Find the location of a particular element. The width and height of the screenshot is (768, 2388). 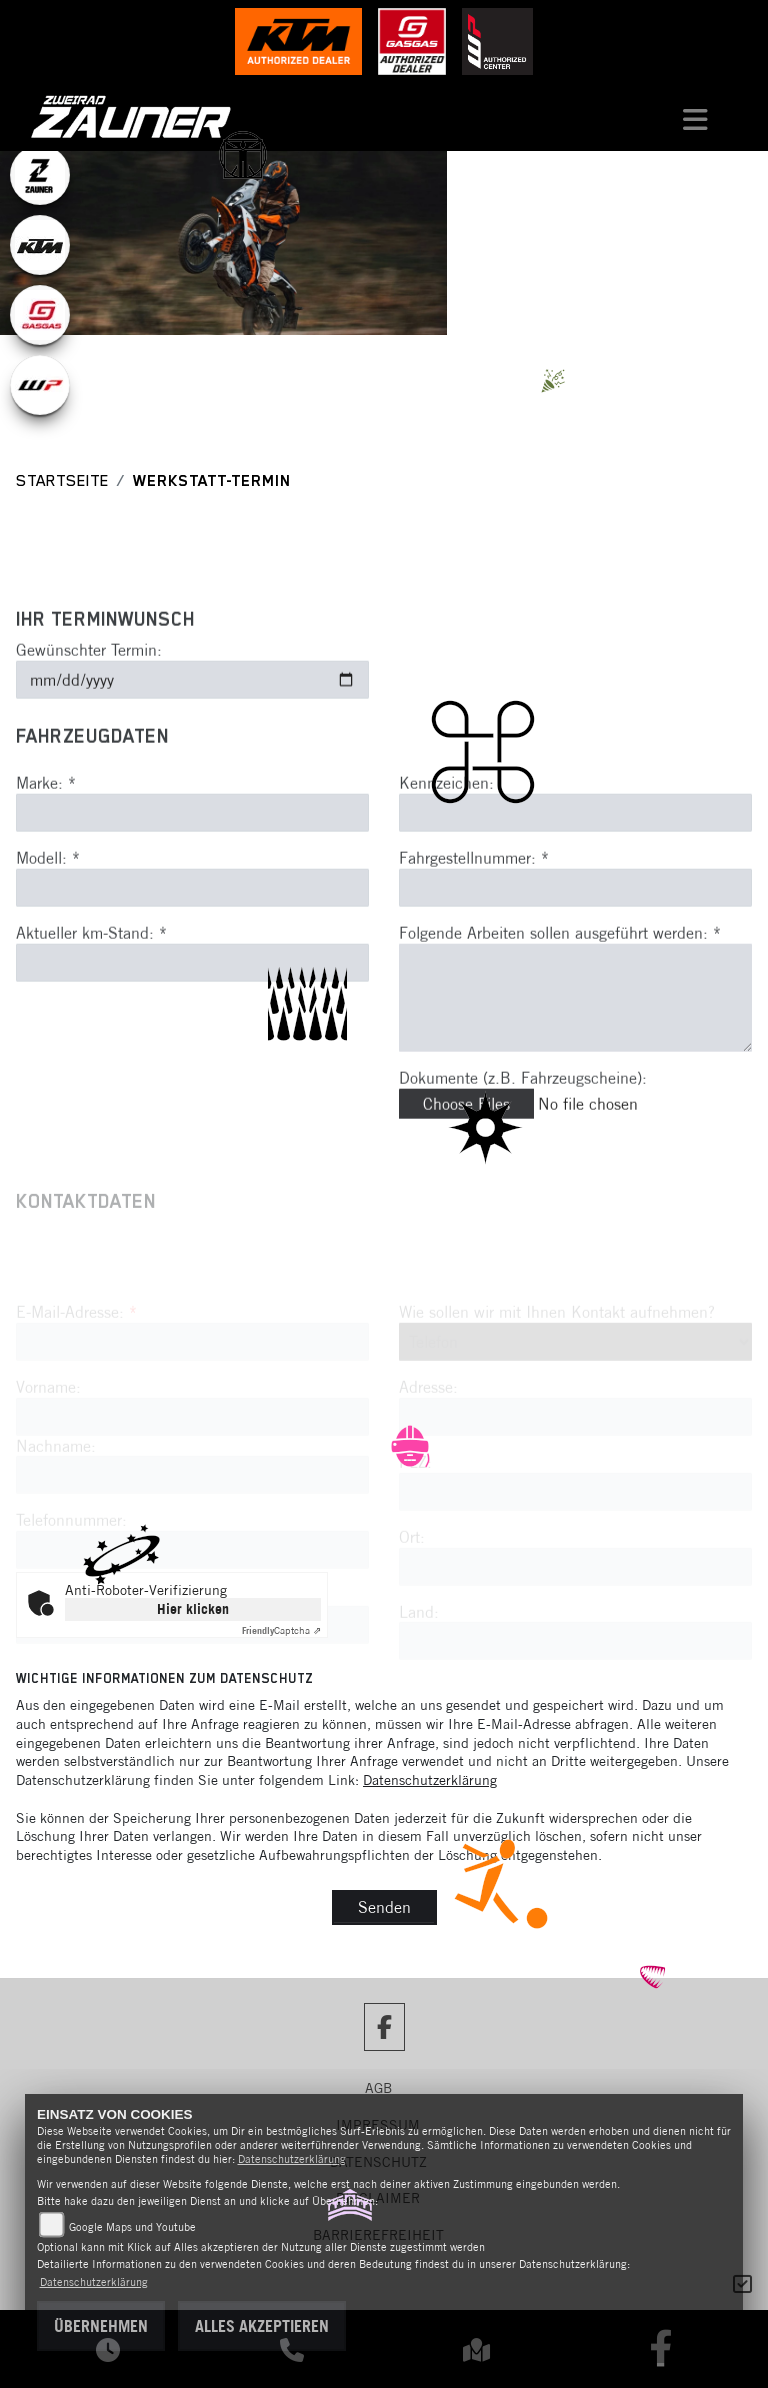

view body measurements or proportions is located at coordinates (243, 155).